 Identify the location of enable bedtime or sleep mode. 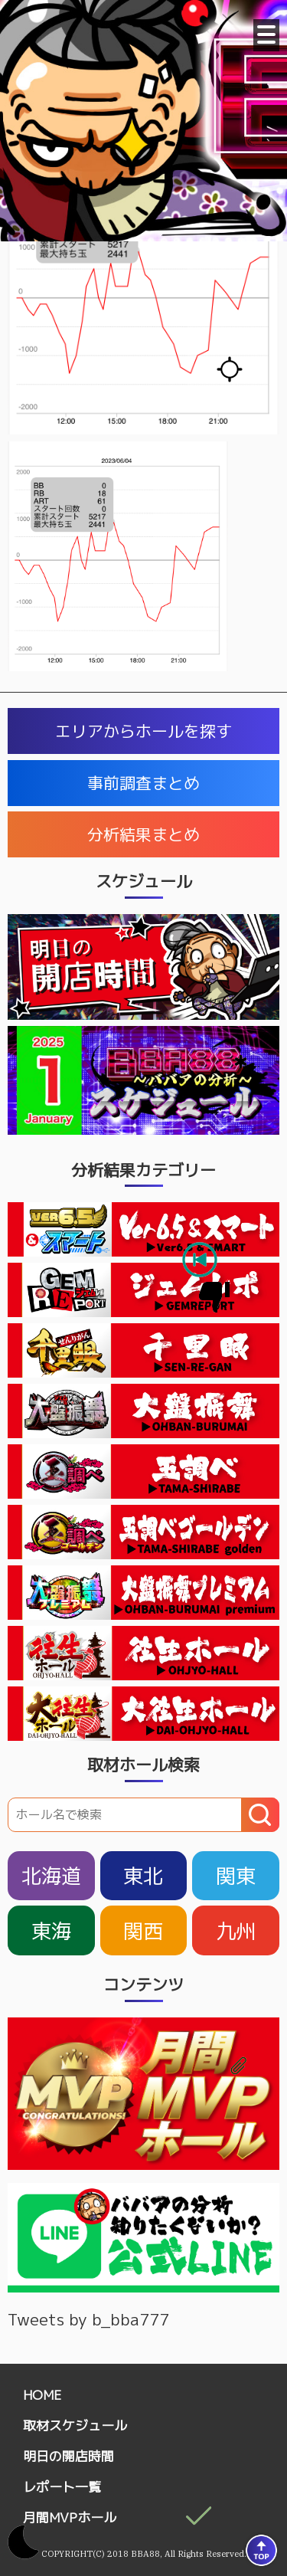
(24, 2542).